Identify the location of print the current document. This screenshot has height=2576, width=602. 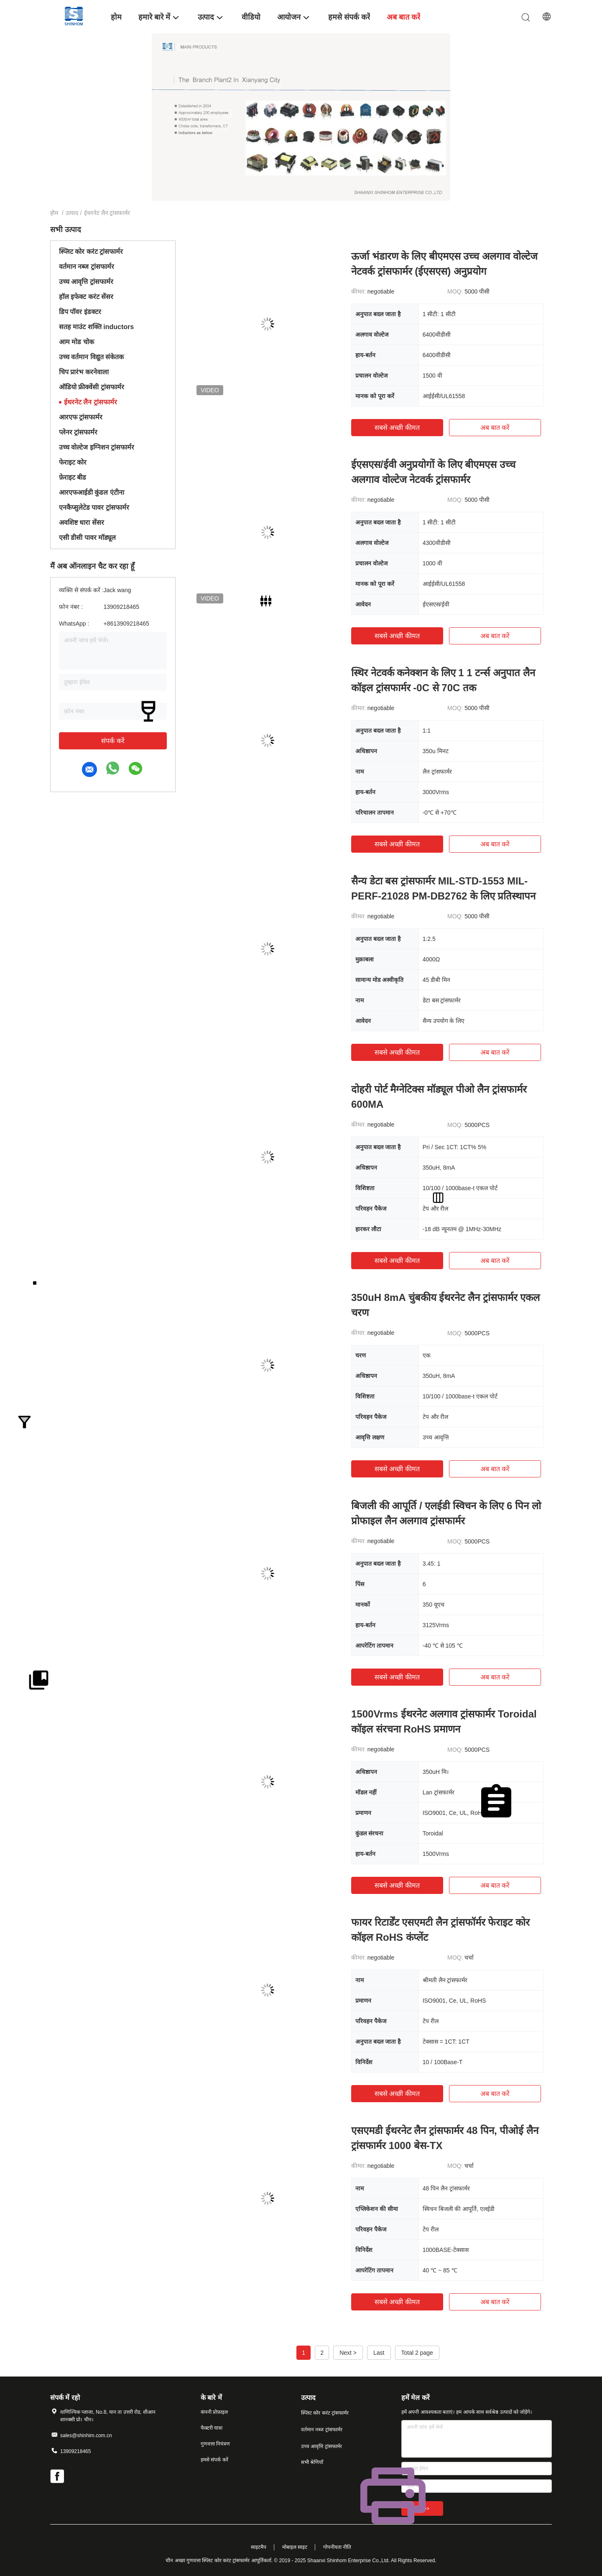
(393, 2496).